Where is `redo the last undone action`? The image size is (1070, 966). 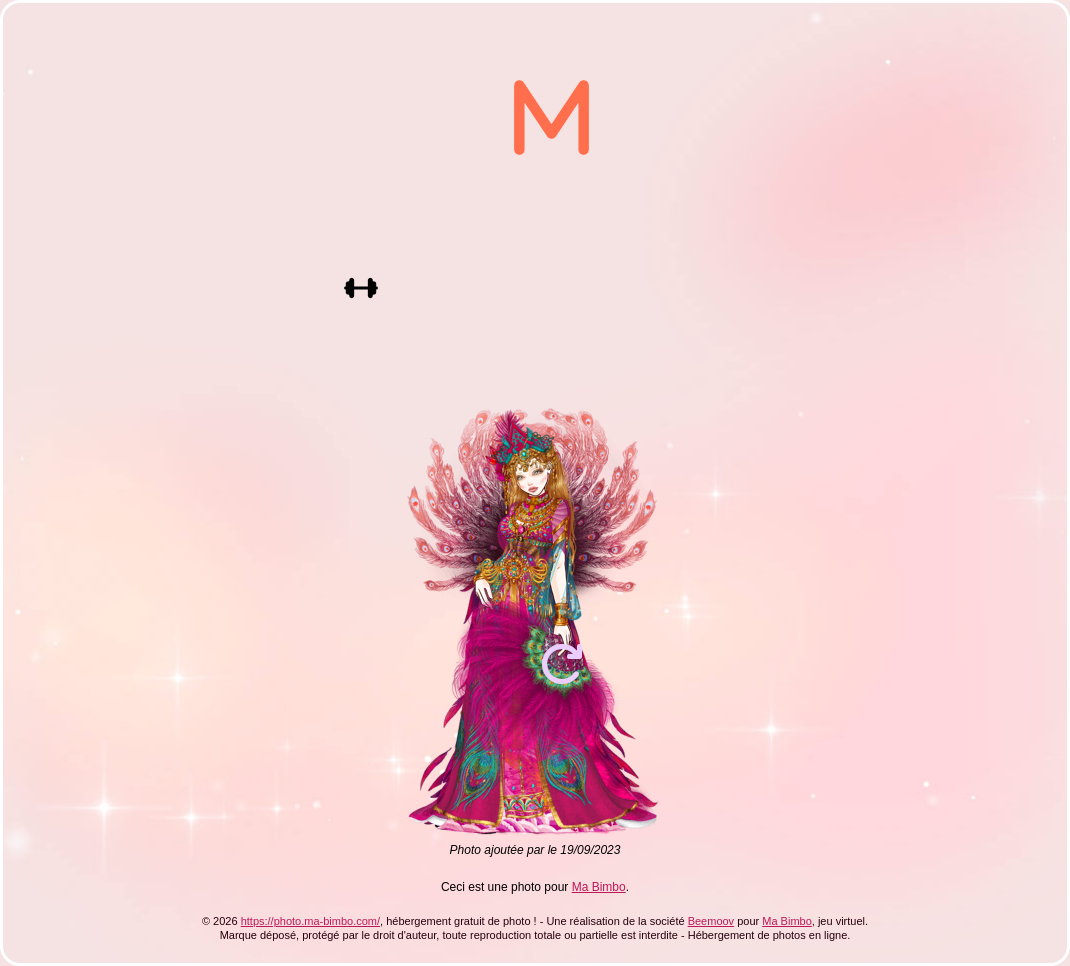 redo the last undone action is located at coordinates (562, 664).